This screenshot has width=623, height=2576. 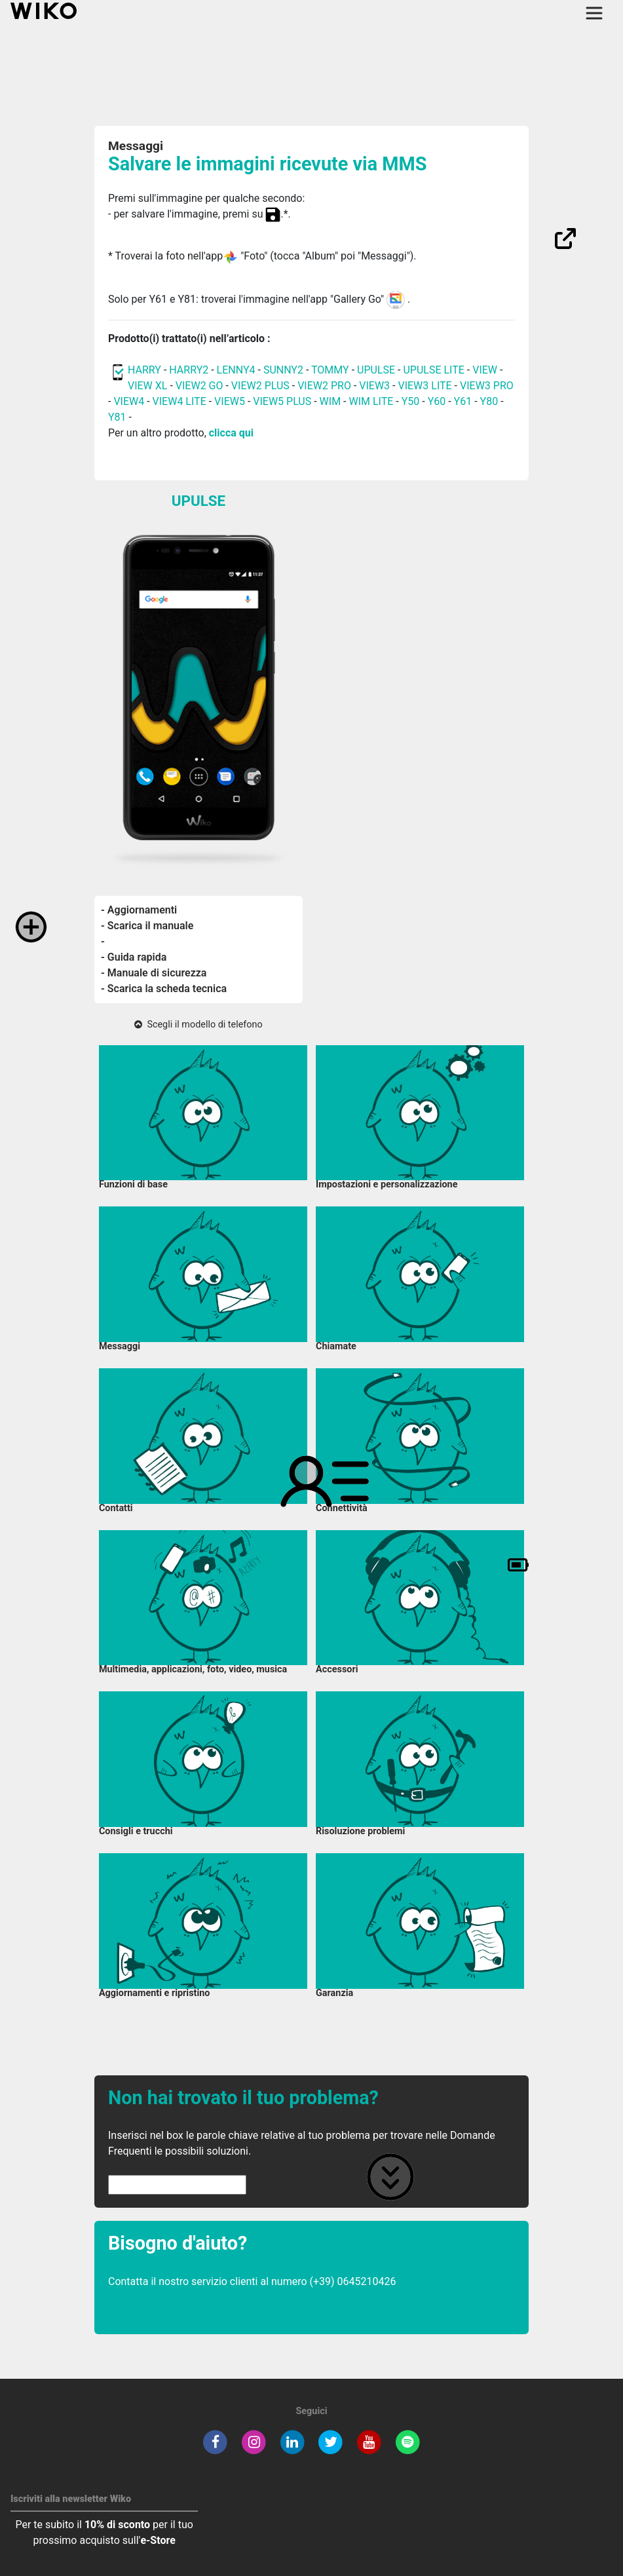 What do you see at coordinates (323, 1481) in the screenshot?
I see `view user directory or contact list` at bounding box center [323, 1481].